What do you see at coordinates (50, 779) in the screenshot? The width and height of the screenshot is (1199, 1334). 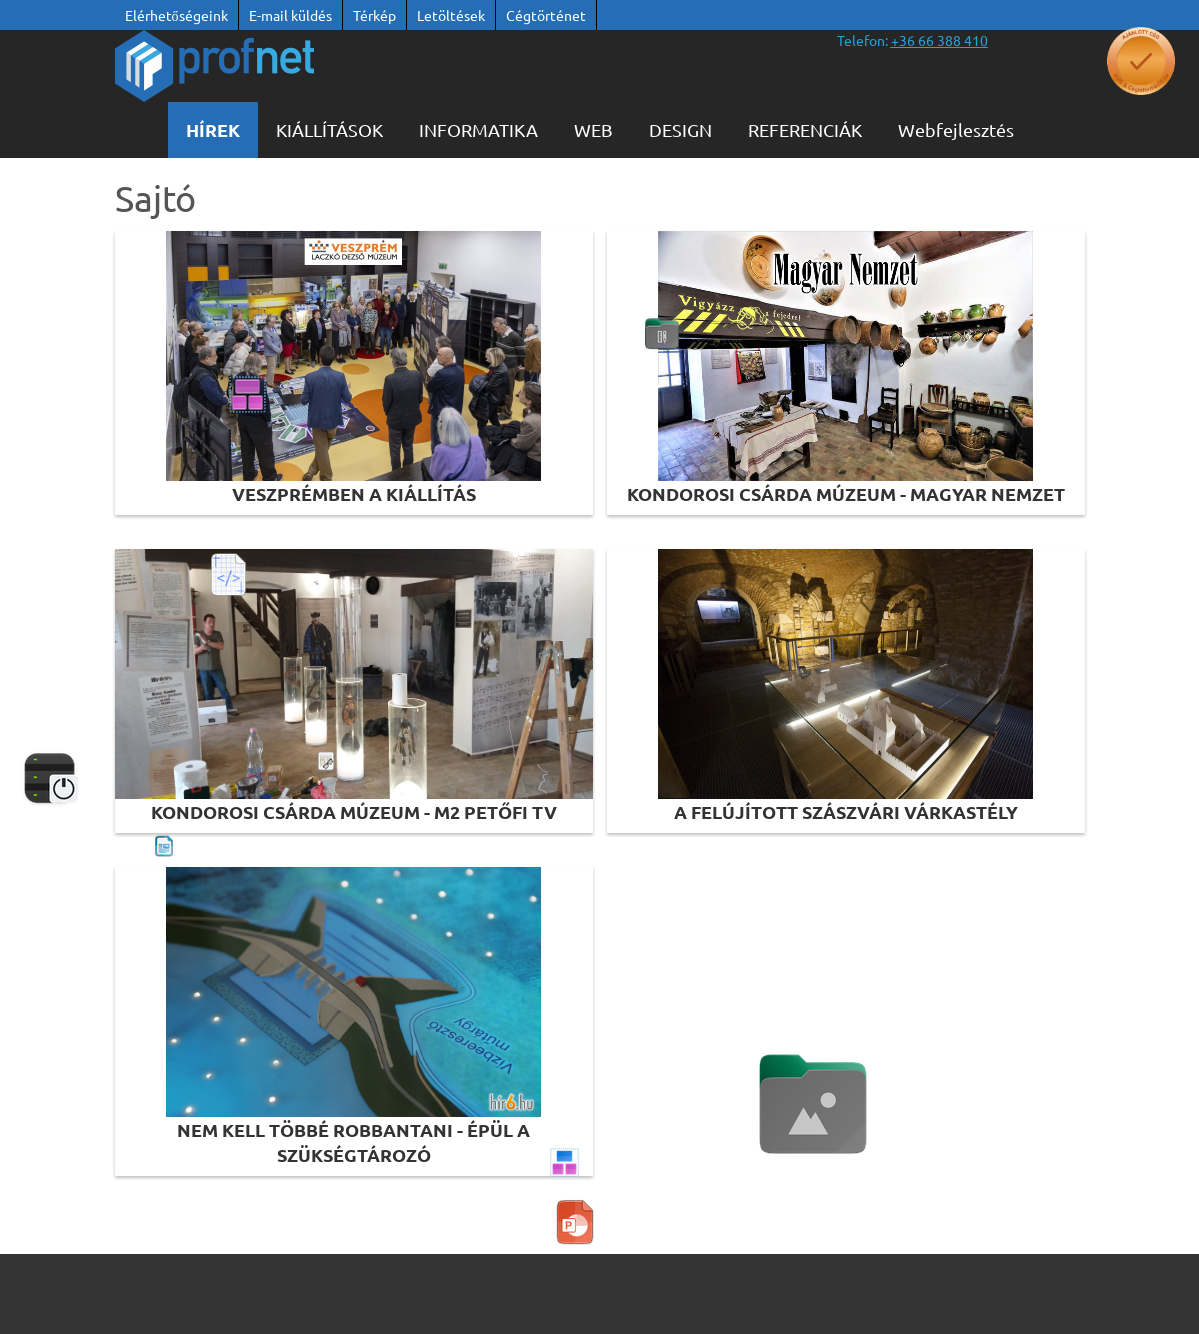 I see `configure network boot server settings` at bounding box center [50, 779].